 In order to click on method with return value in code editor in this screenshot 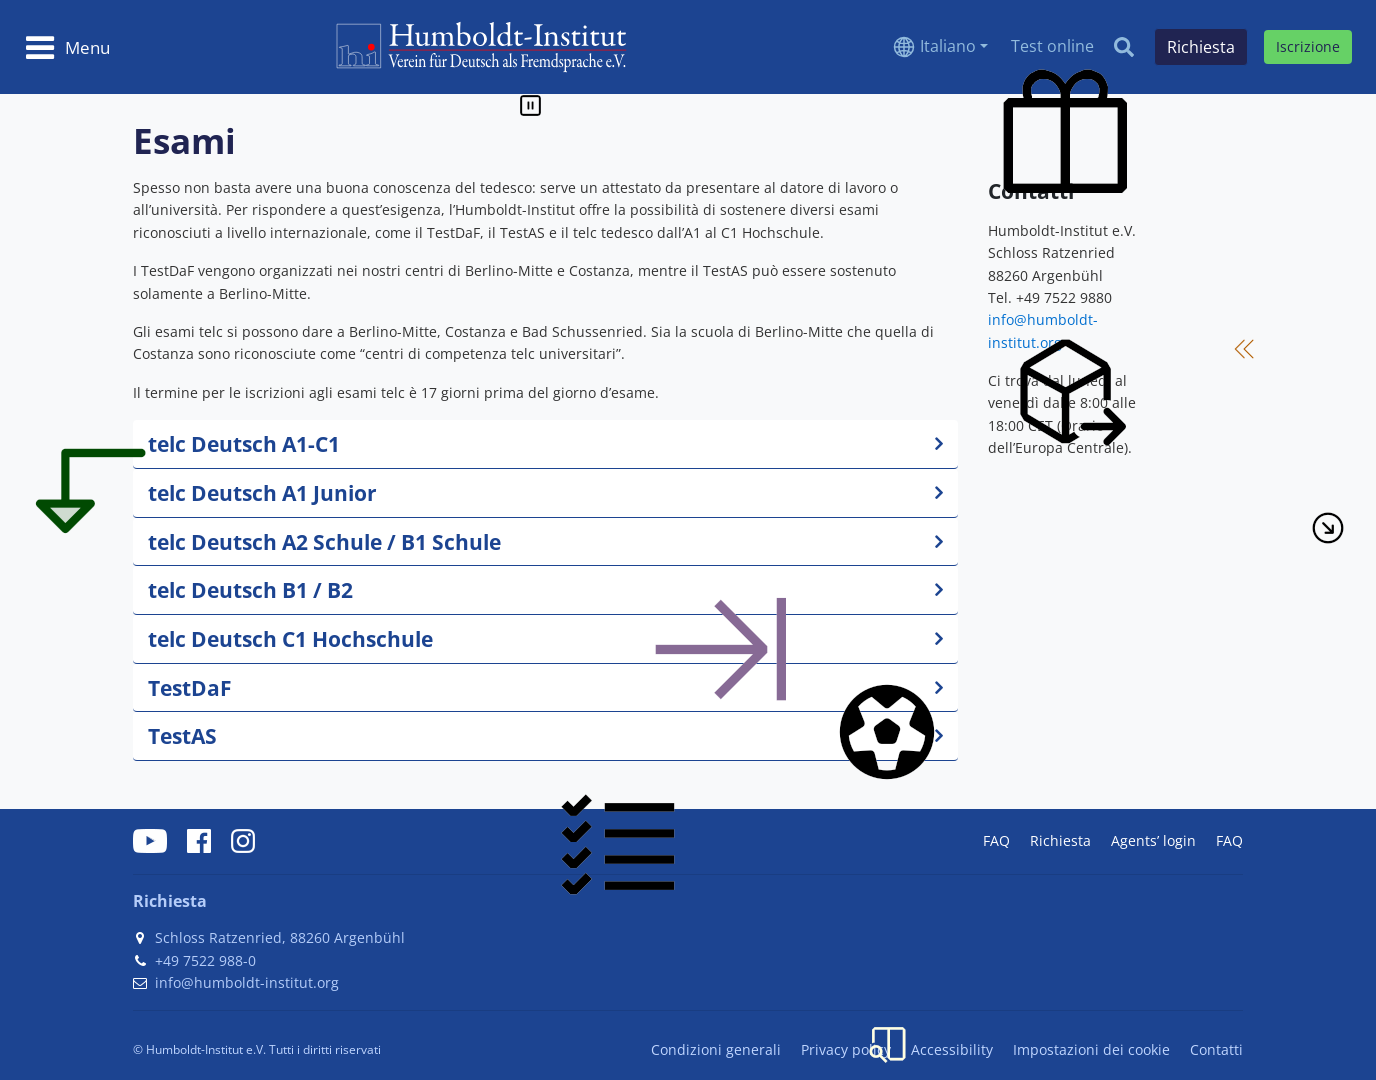, I will do `click(1065, 392)`.